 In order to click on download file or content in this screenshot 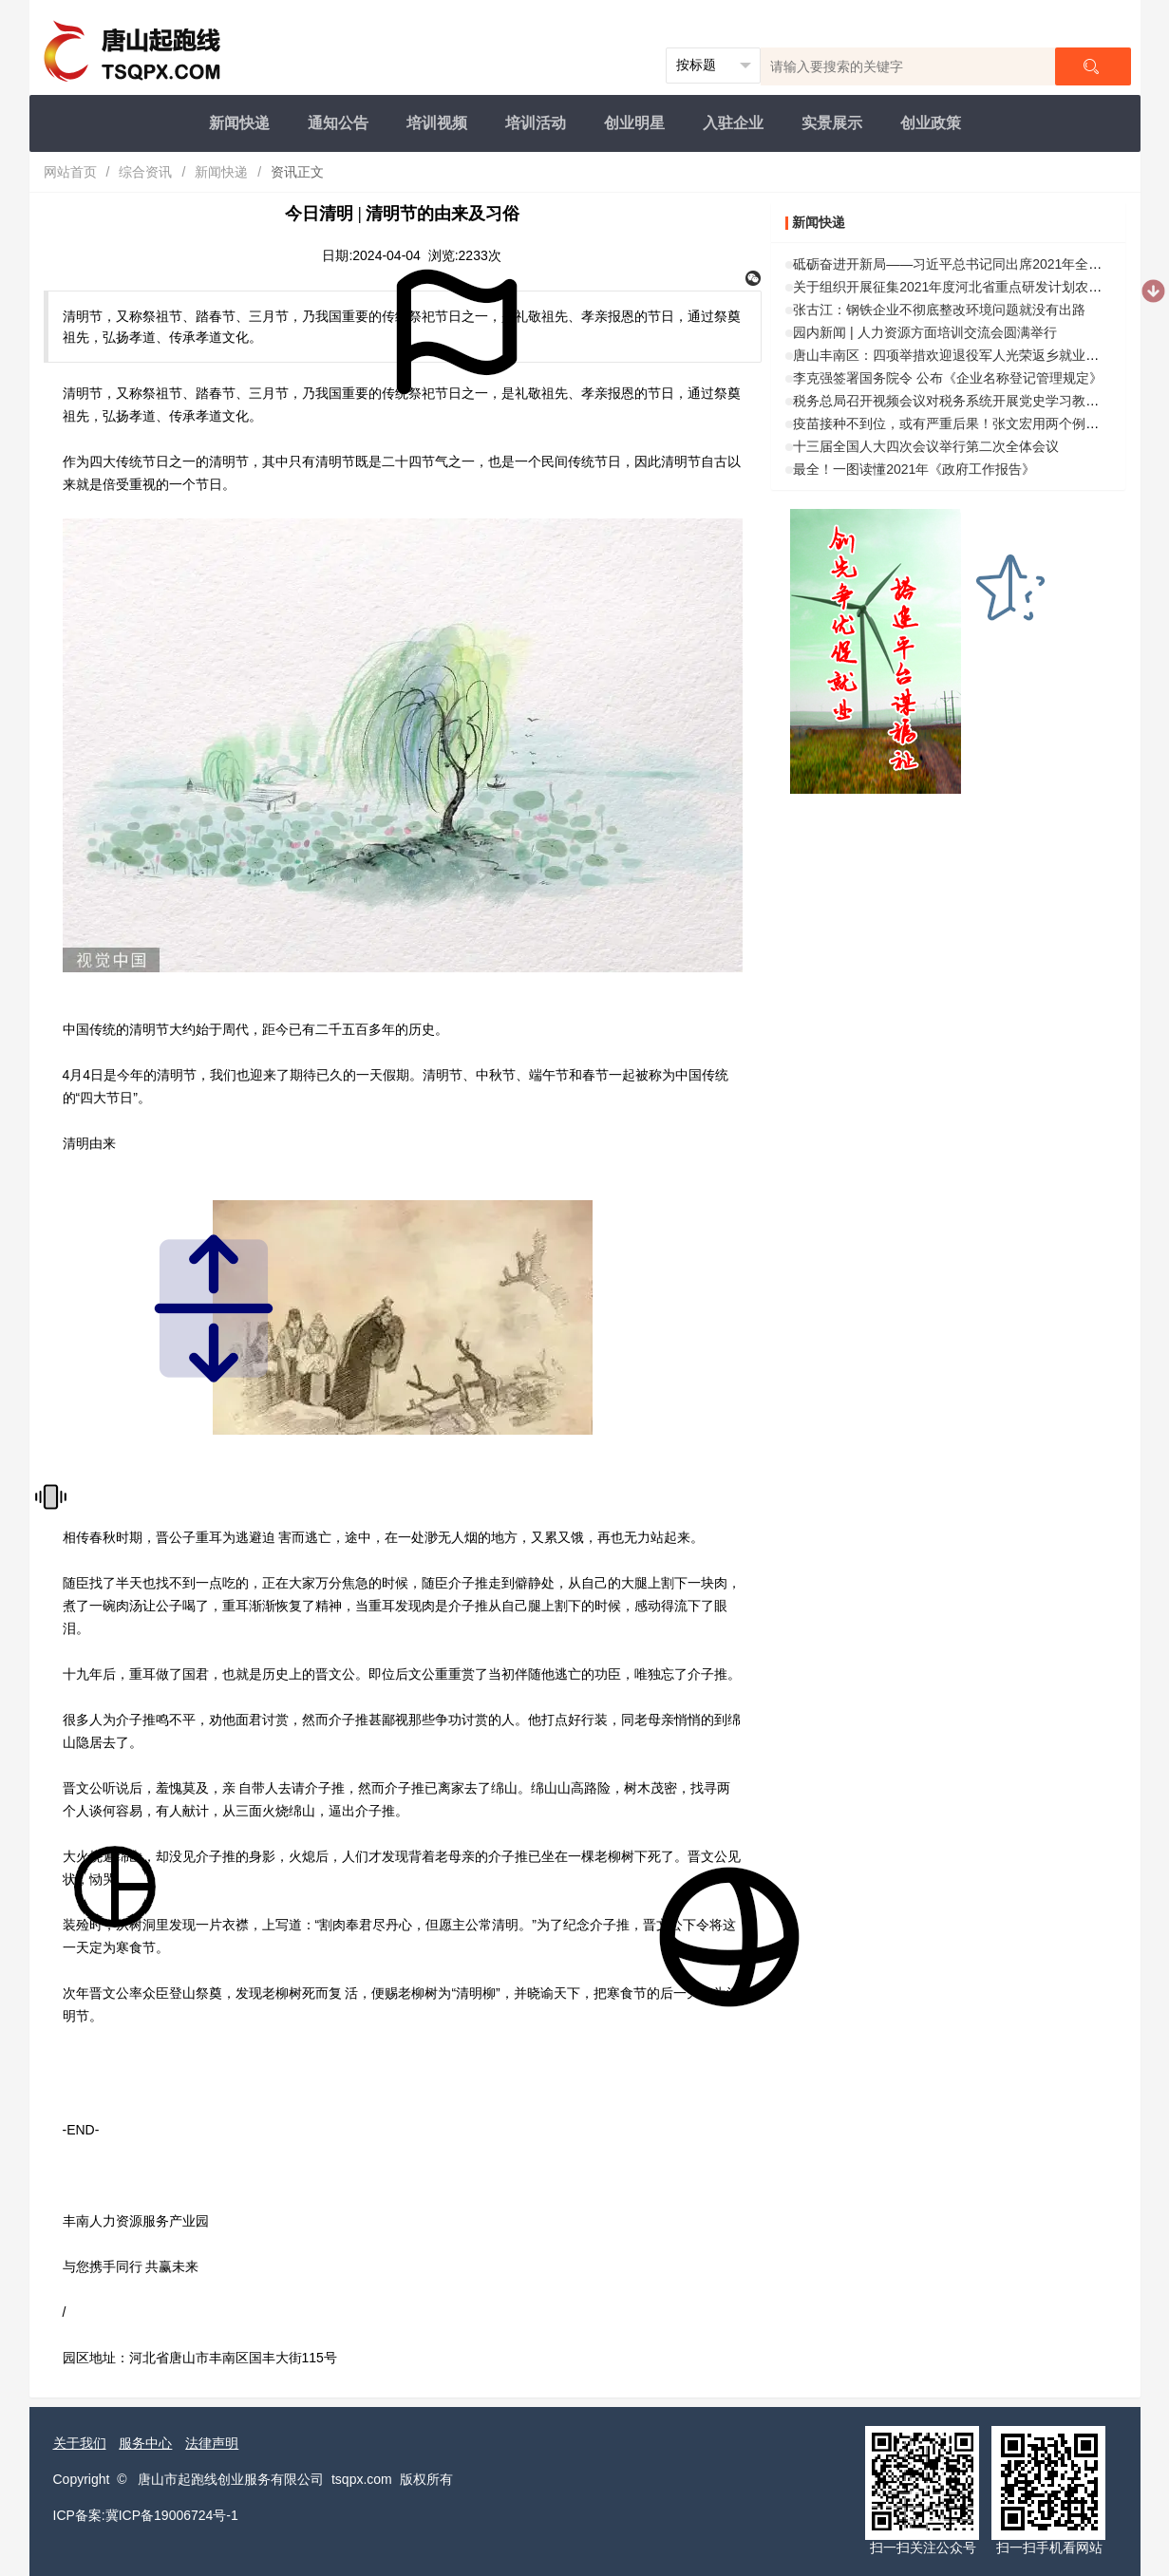, I will do `click(1153, 291)`.